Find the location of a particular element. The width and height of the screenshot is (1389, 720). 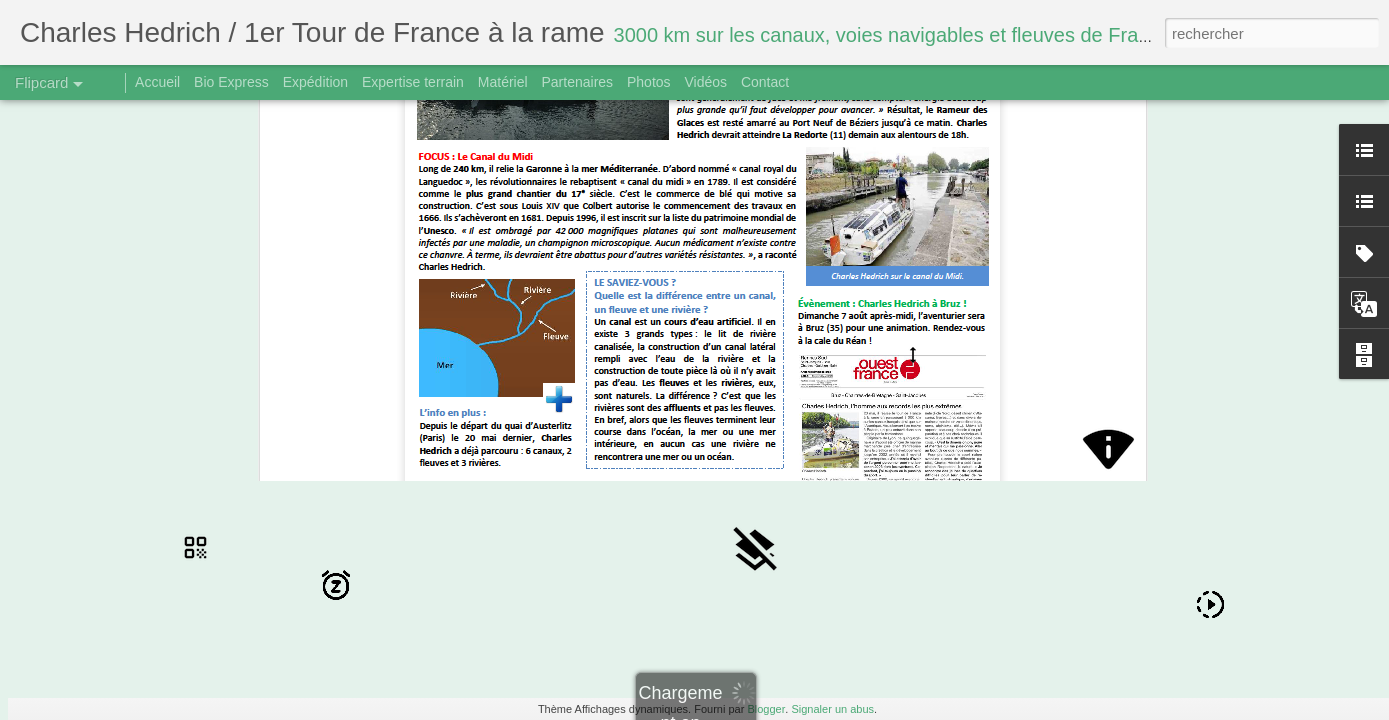

scan or generate a QR code is located at coordinates (195, 547).